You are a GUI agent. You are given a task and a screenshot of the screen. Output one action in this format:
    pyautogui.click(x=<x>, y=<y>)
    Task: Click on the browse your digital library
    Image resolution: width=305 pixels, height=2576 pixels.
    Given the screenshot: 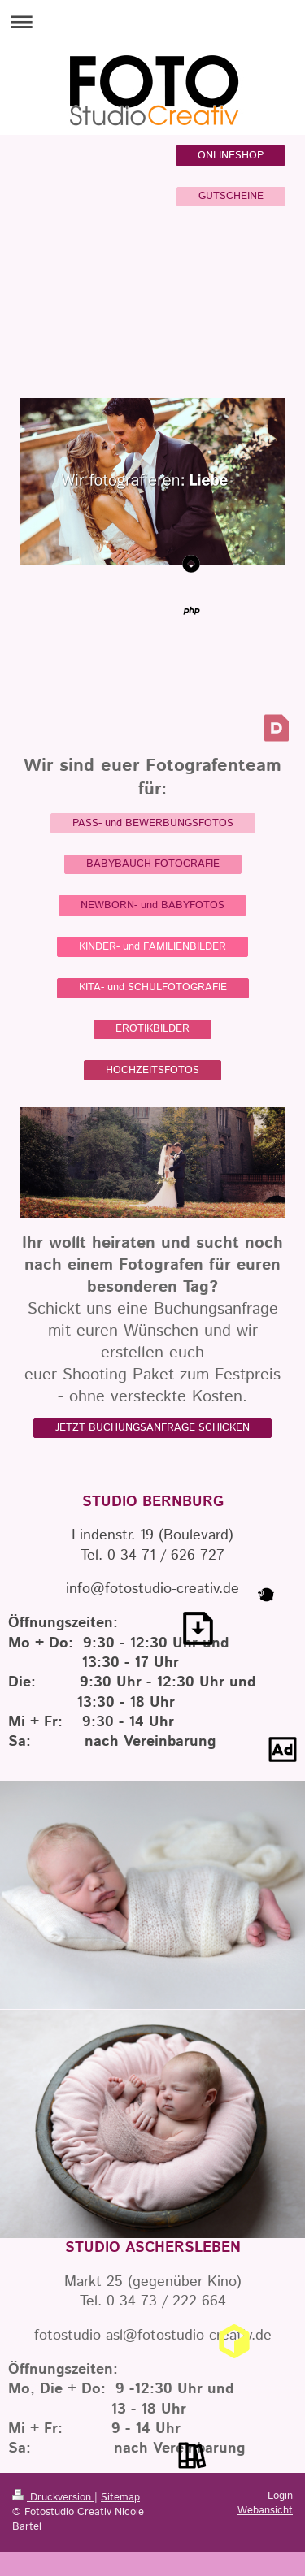 What is the action you would take?
    pyautogui.click(x=191, y=2455)
    